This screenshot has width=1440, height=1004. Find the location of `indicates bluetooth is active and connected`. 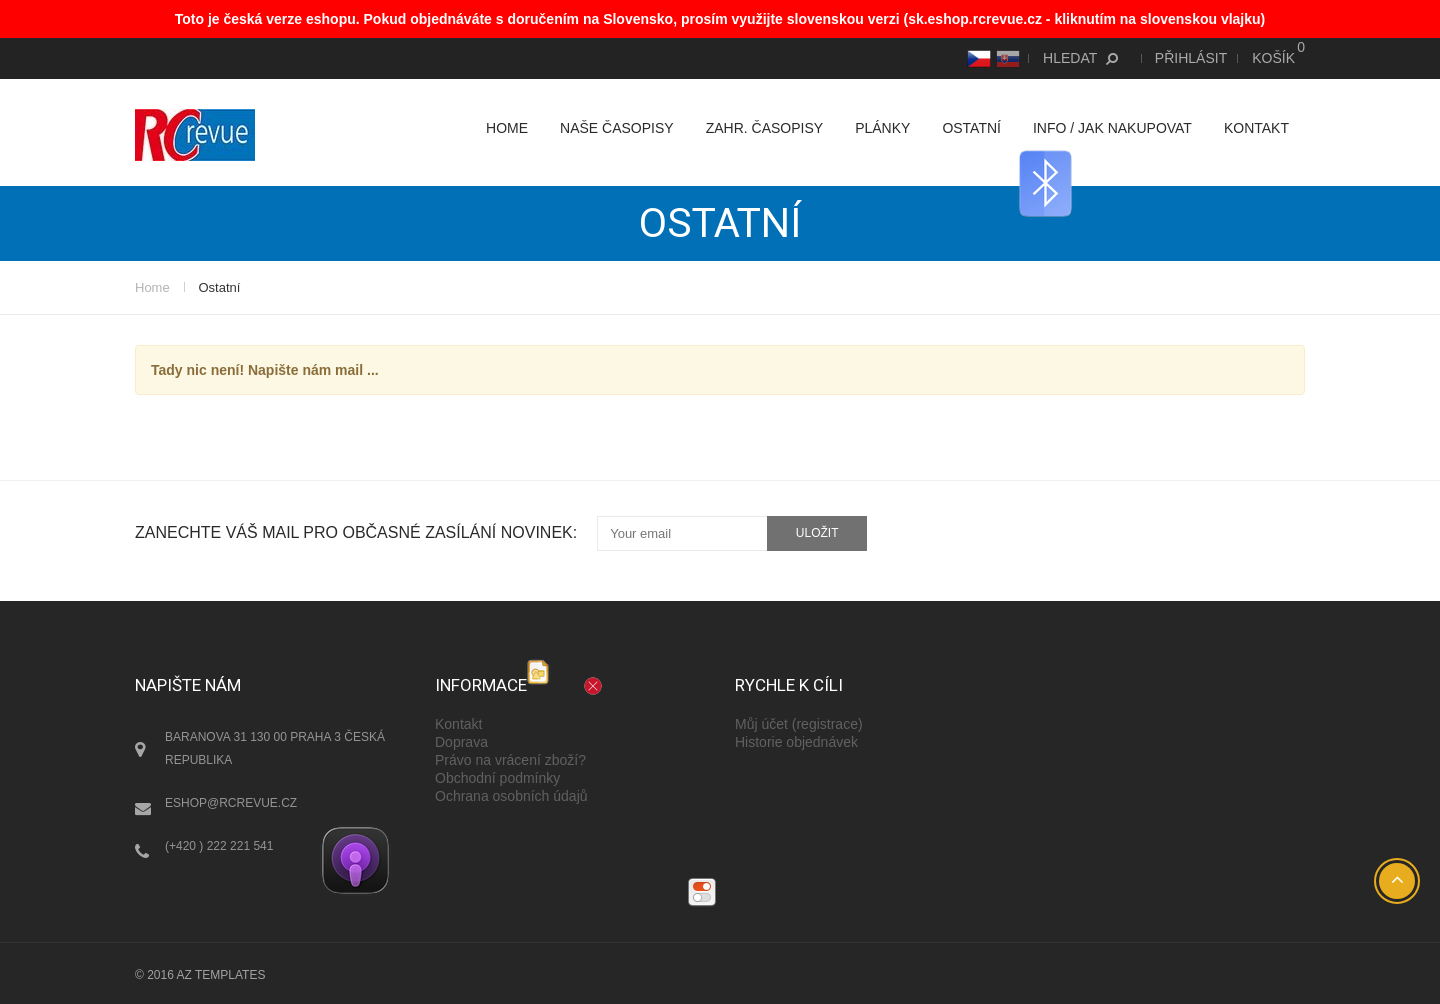

indicates bluetooth is active and connected is located at coordinates (1045, 183).